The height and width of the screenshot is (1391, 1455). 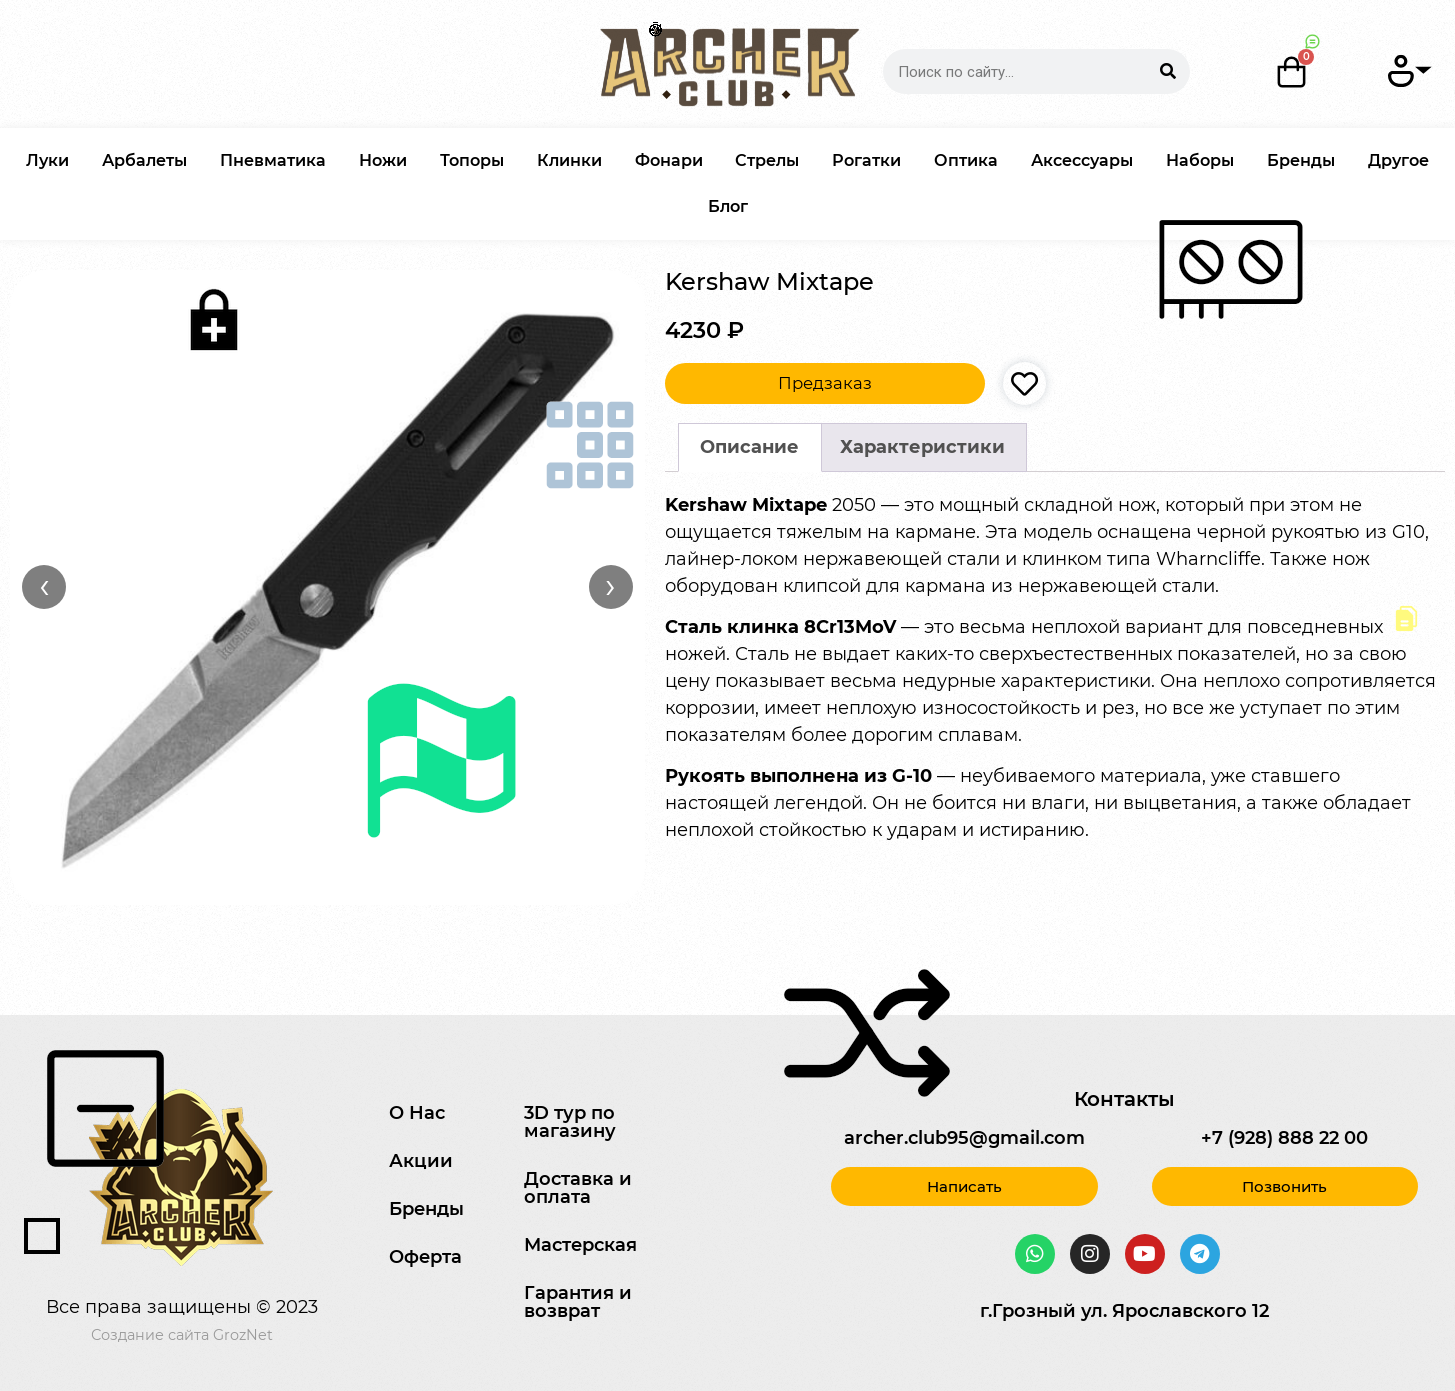 I want to click on select a square crop ratio for an image, so click(x=42, y=1236).